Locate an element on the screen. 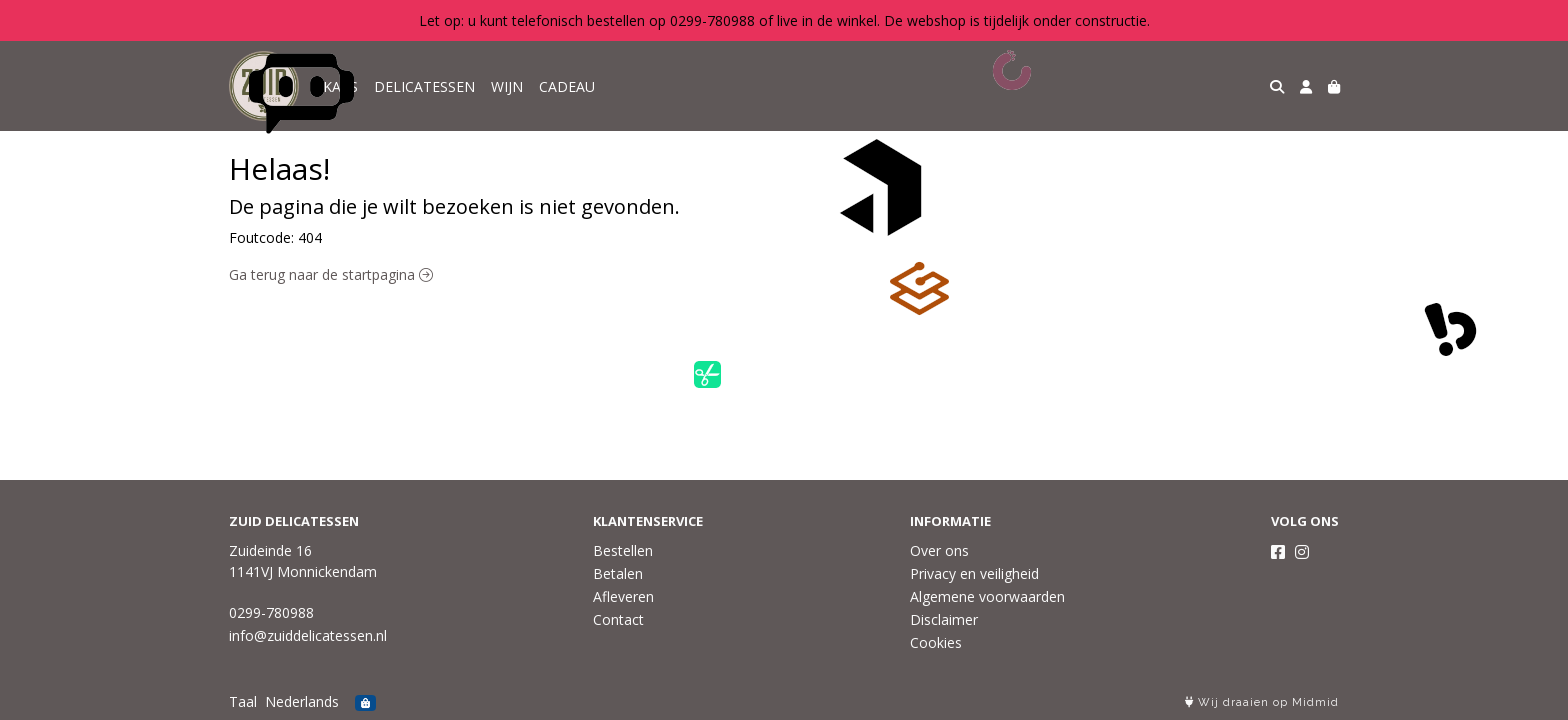 Image resolution: width=1568 pixels, height=720 pixels. open the Bukalapak app is located at coordinates (1450, 329).